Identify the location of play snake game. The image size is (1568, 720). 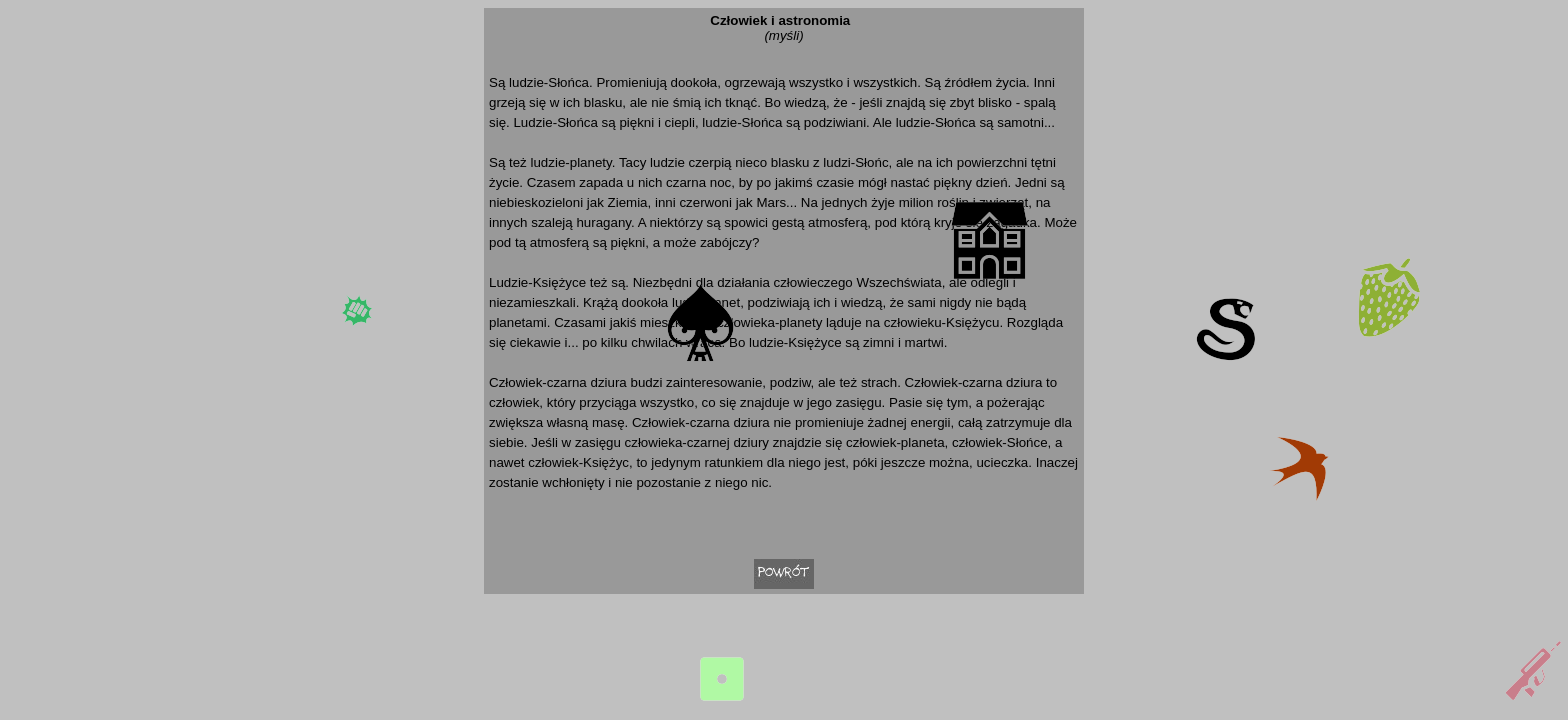
(1226, 329).